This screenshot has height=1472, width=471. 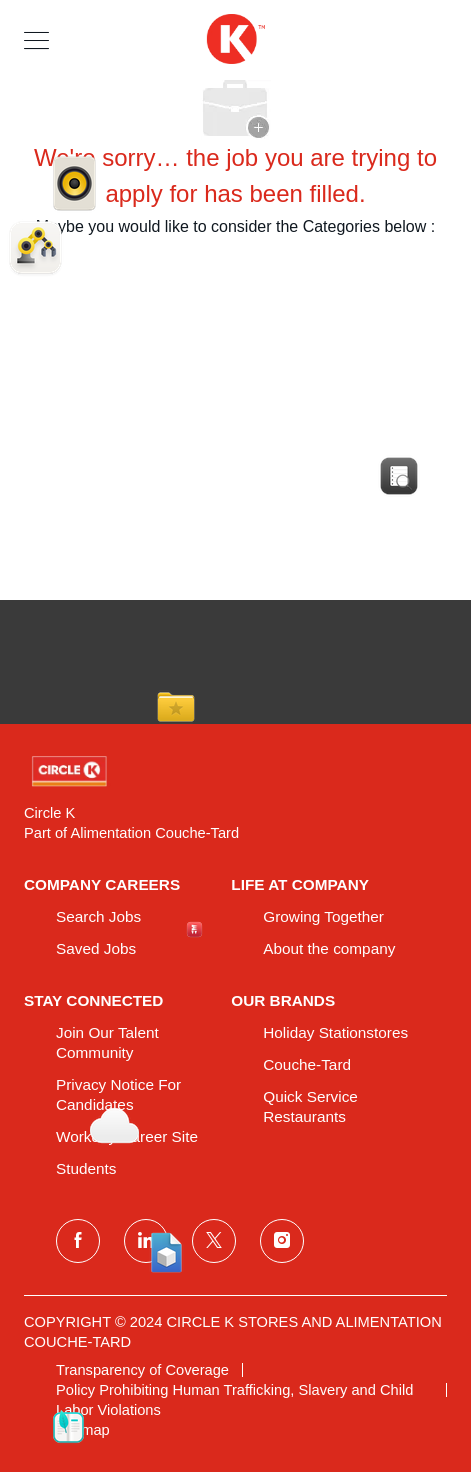 What do you see at coordinates (74, 183) in the screenshot?
I see `open rhythmbox music player` at bounding box center [74, 183].